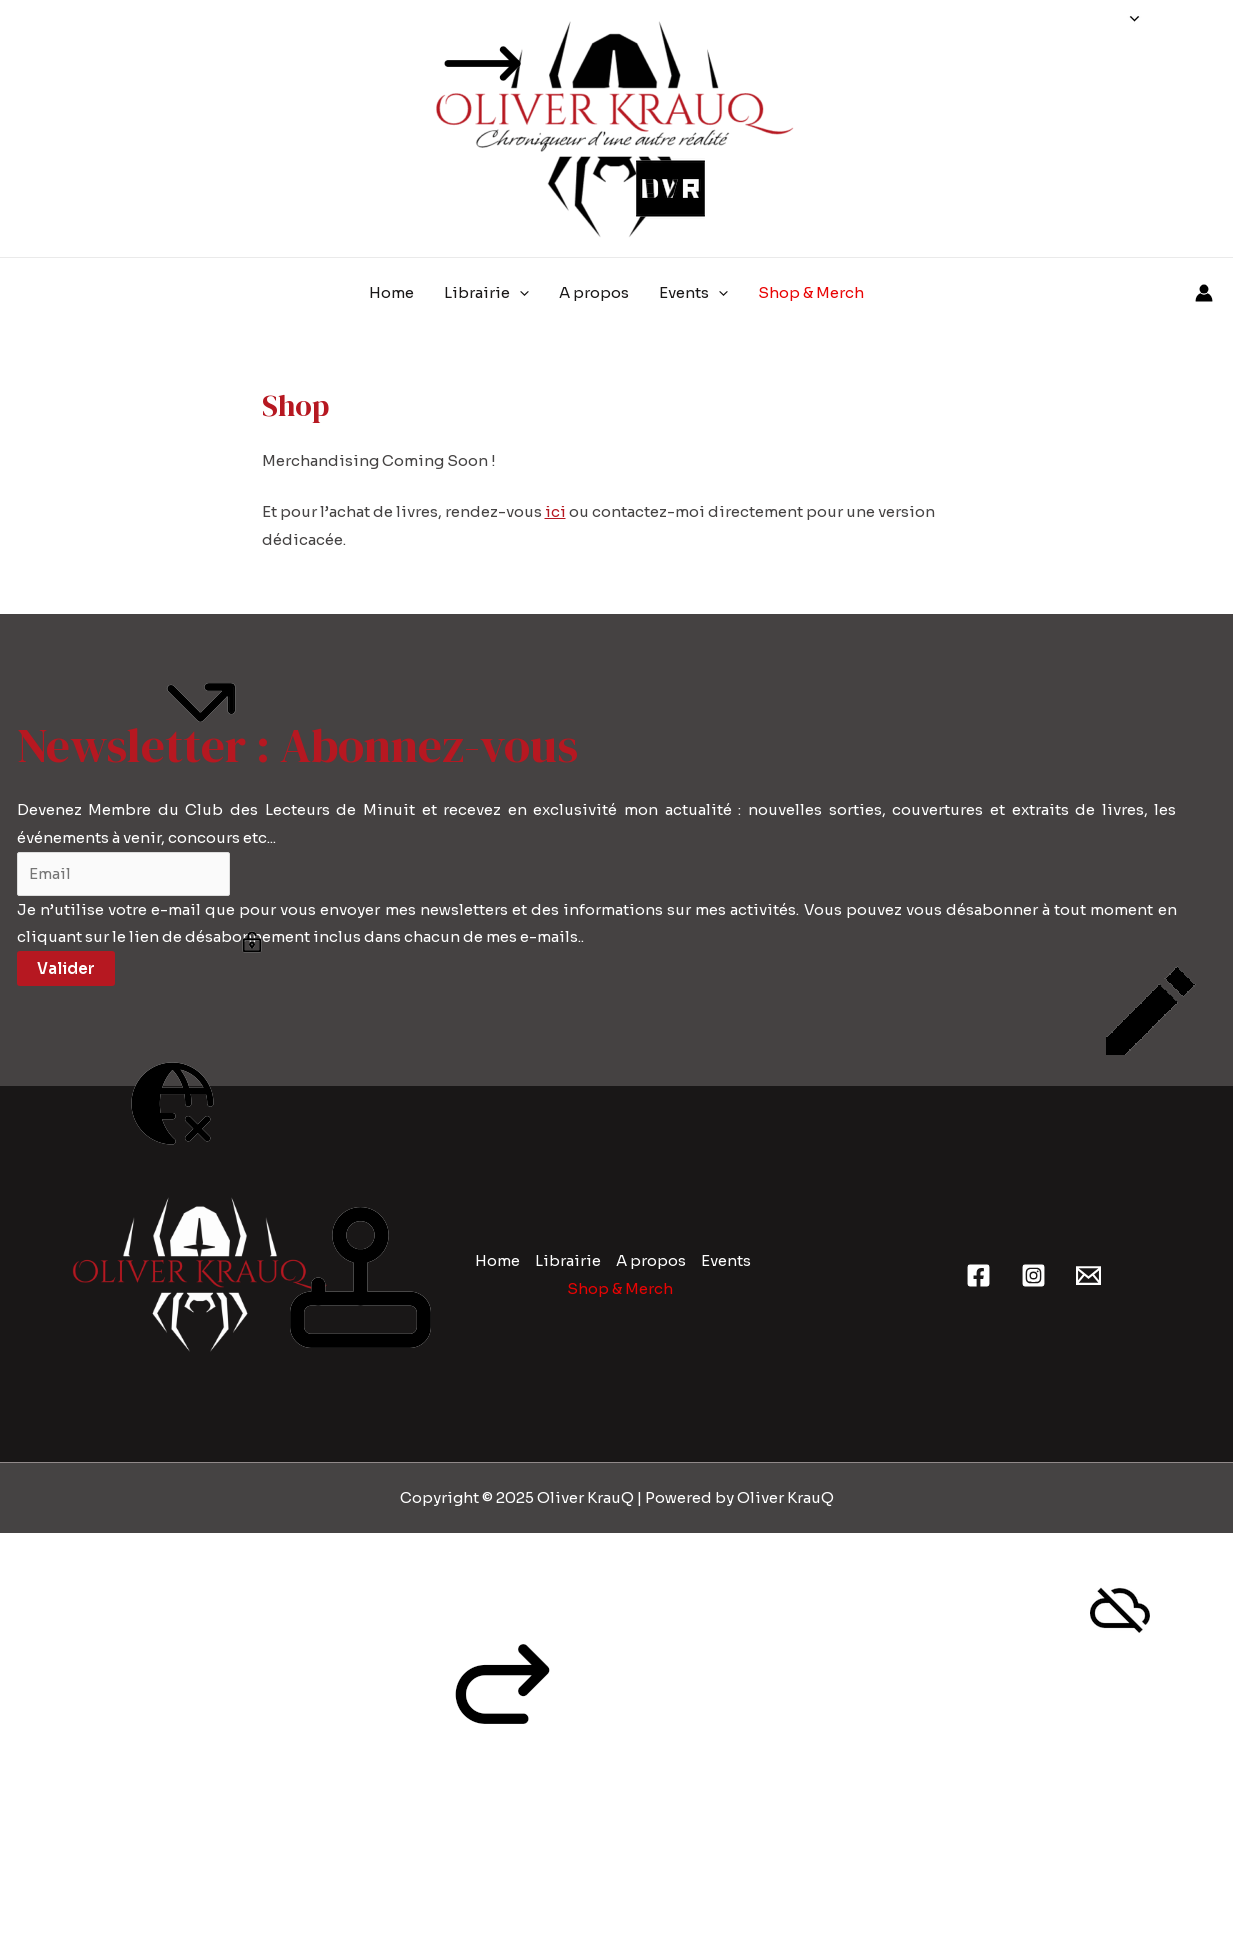 The width and height of the screenshot is (1233, 1954). Describe the element at coordinates (502, 1687) in the screenshot. I see `redo or repeat last action` at that location.